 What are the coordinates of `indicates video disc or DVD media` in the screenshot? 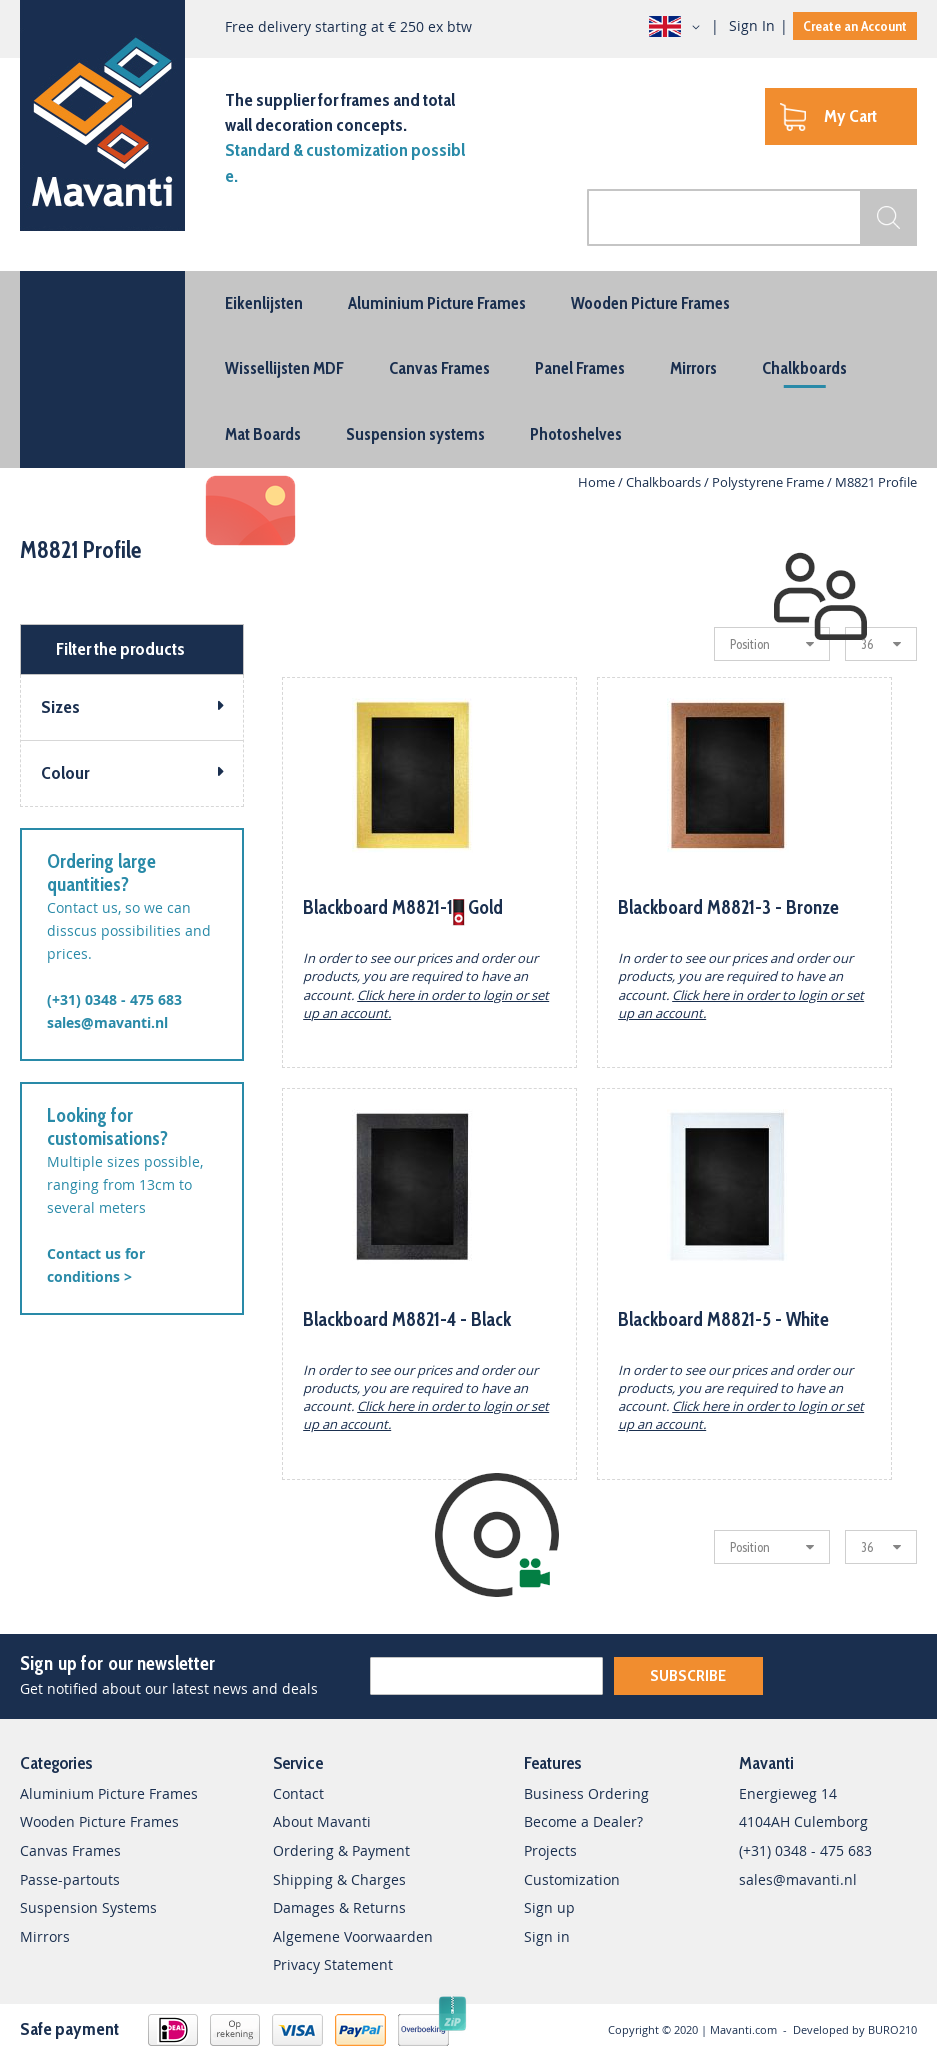 It's located at (497, 1535).